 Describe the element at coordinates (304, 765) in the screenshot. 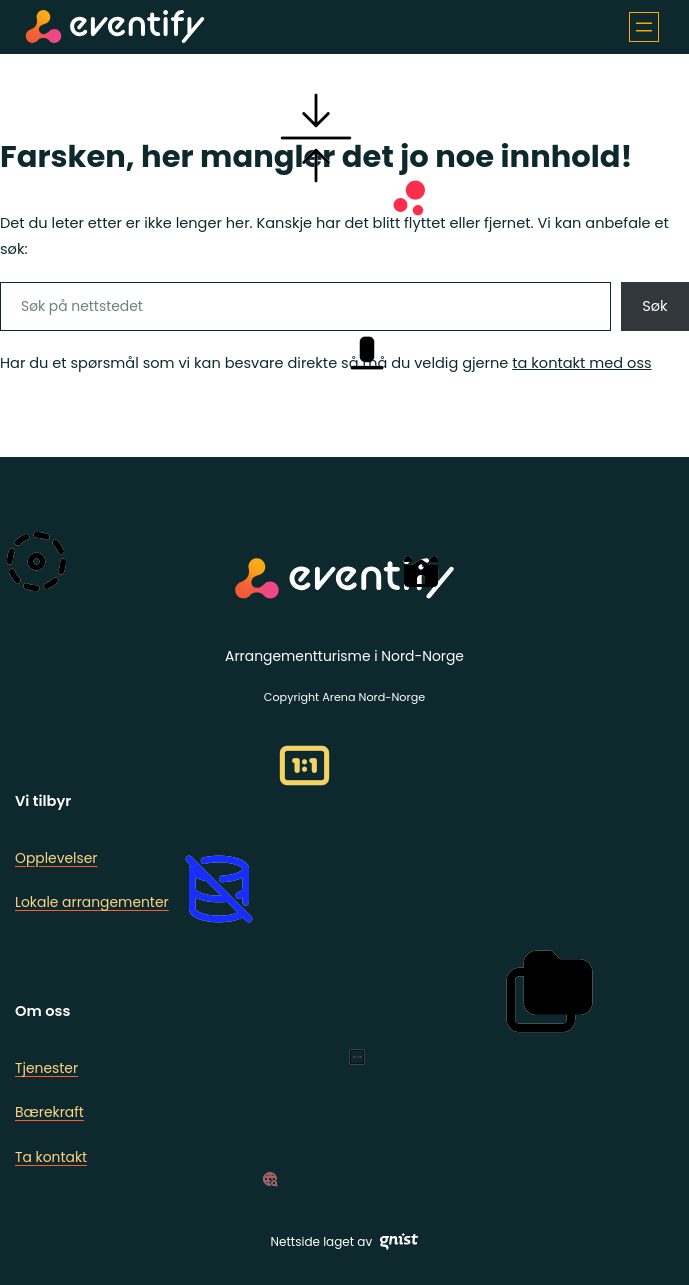

I see `indicates a one-to-one relationship in database or data modeling` at that location.